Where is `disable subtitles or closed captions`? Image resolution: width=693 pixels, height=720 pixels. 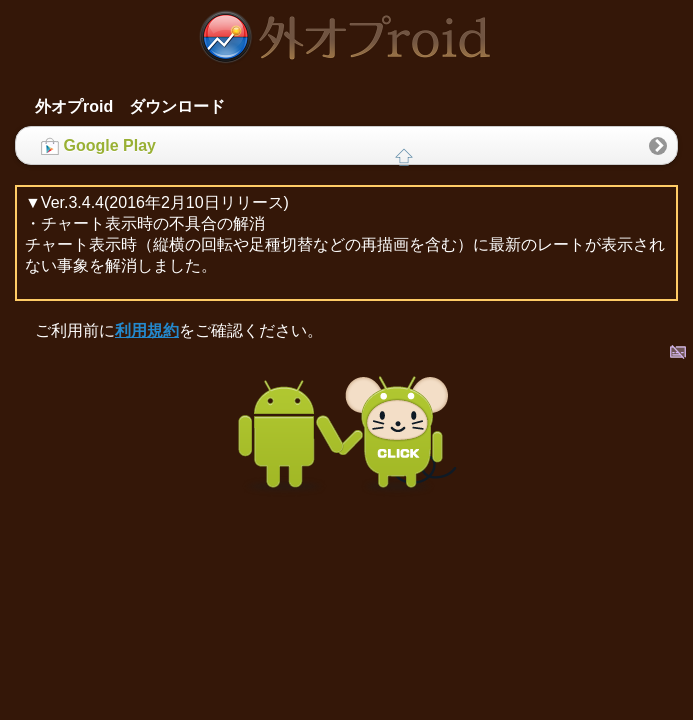
disable subtitles or closed captions is located at coordinates (678, 352).